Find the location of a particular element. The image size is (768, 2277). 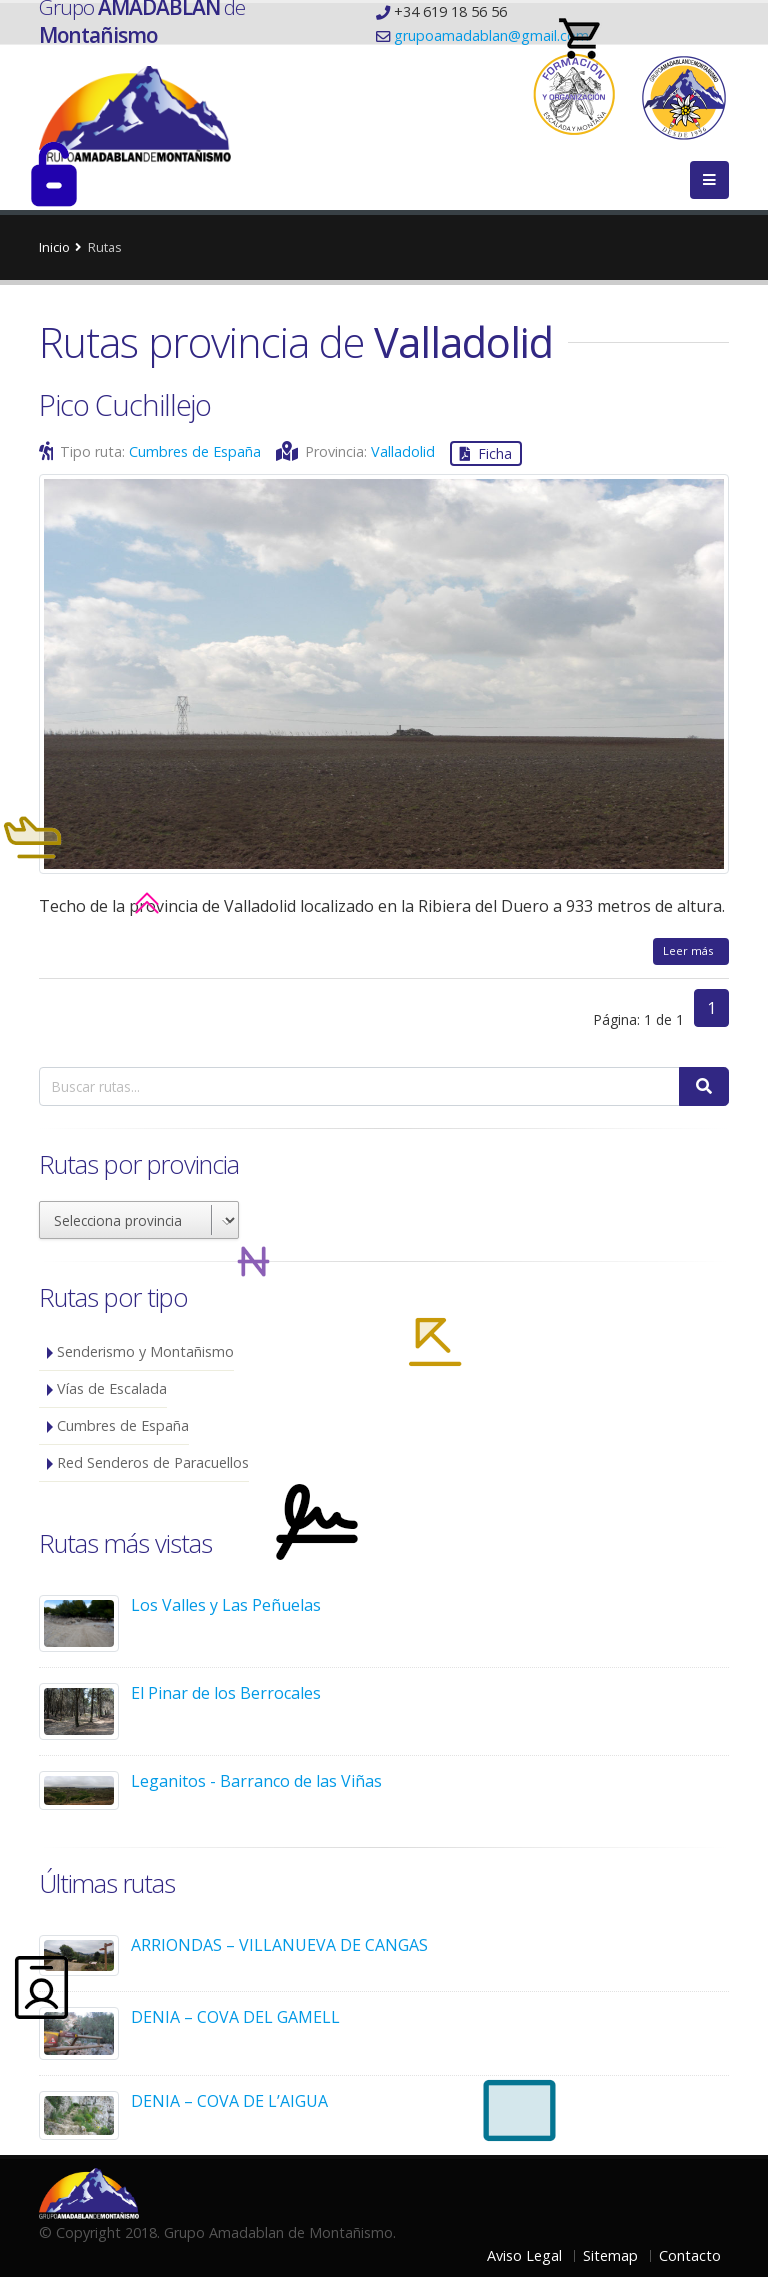

scroll to top of page is located at coordinates (147, 903).